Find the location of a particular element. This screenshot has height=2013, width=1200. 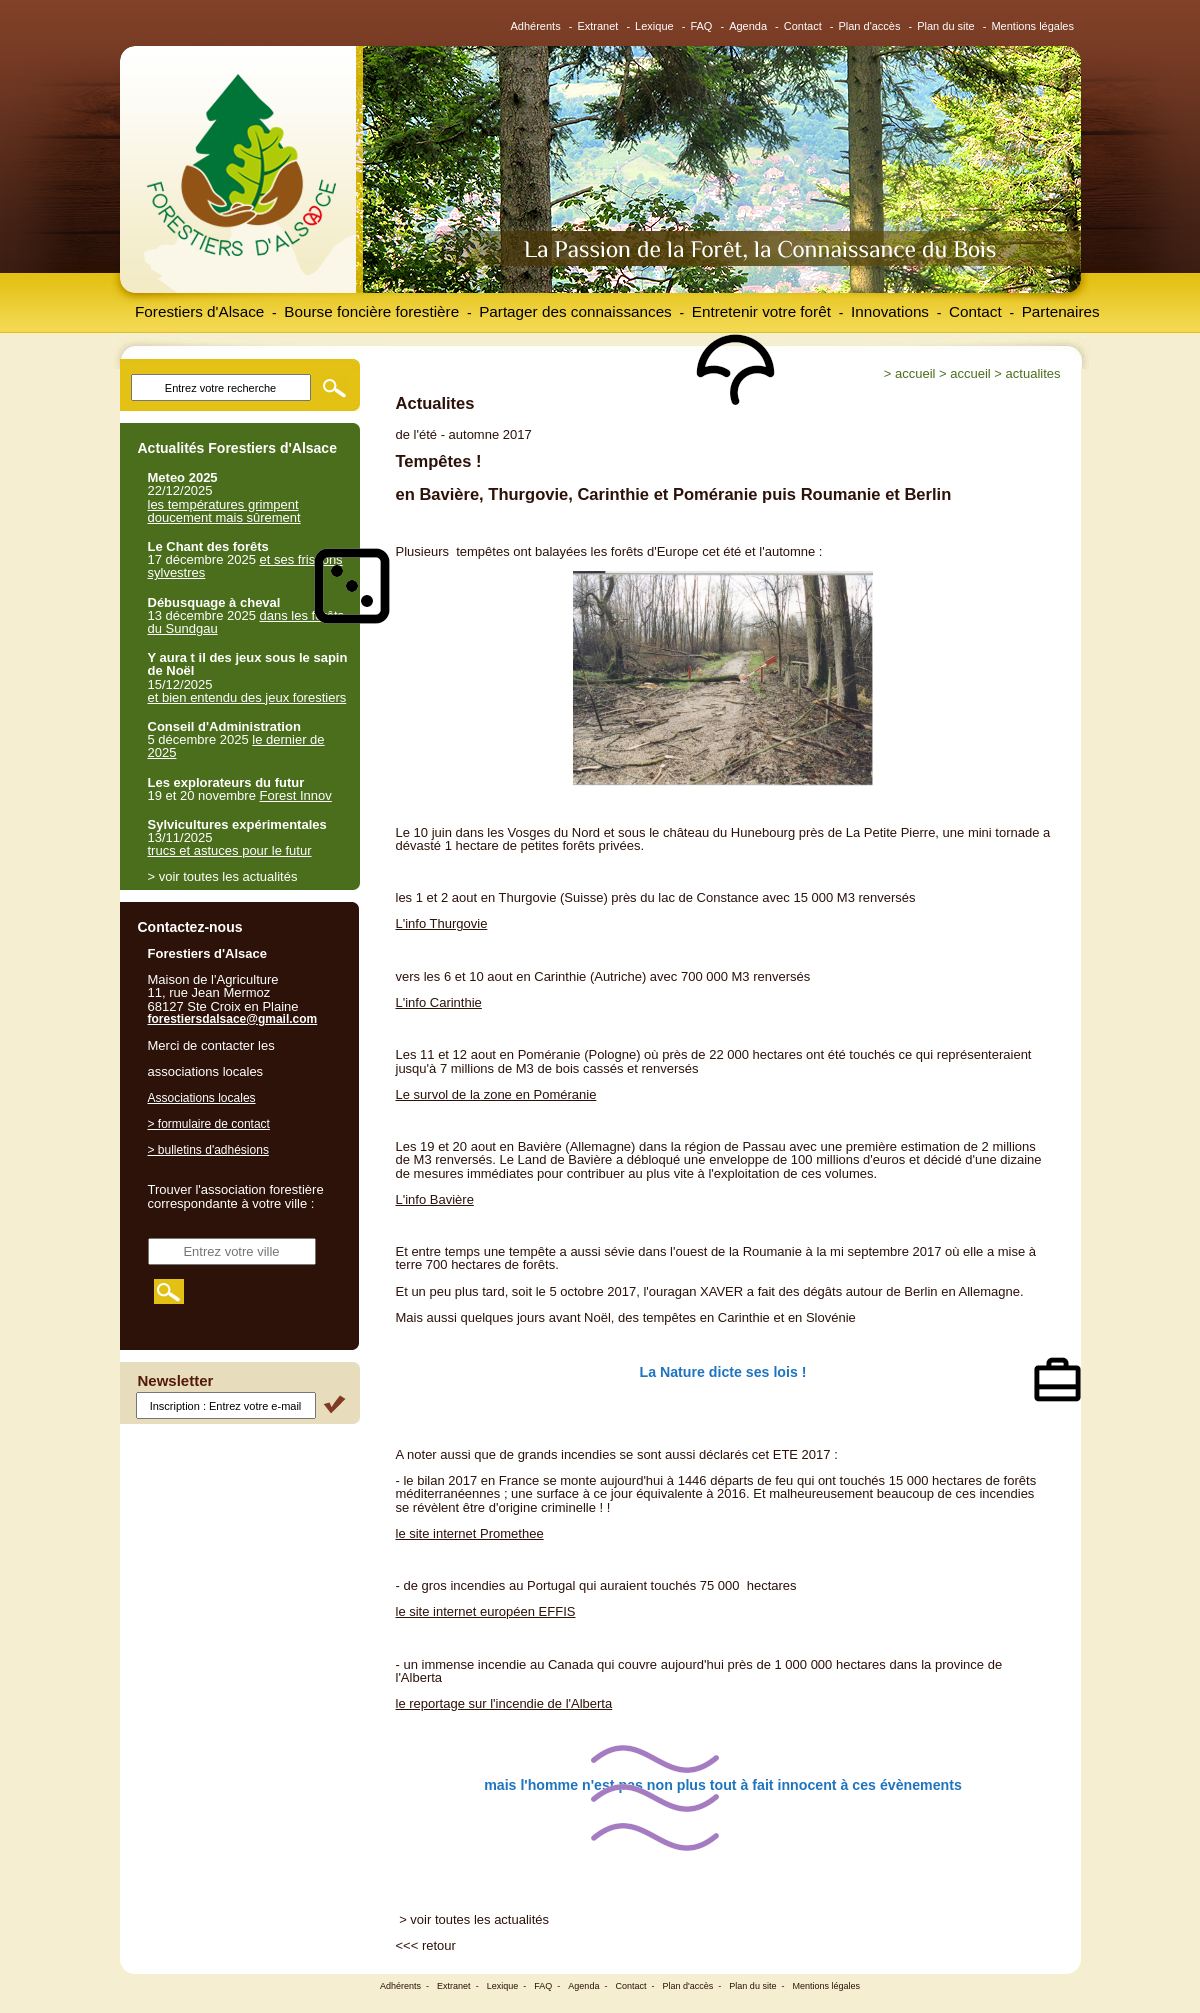

indicates water or aquatic features is located at coordinates (655, 1798).